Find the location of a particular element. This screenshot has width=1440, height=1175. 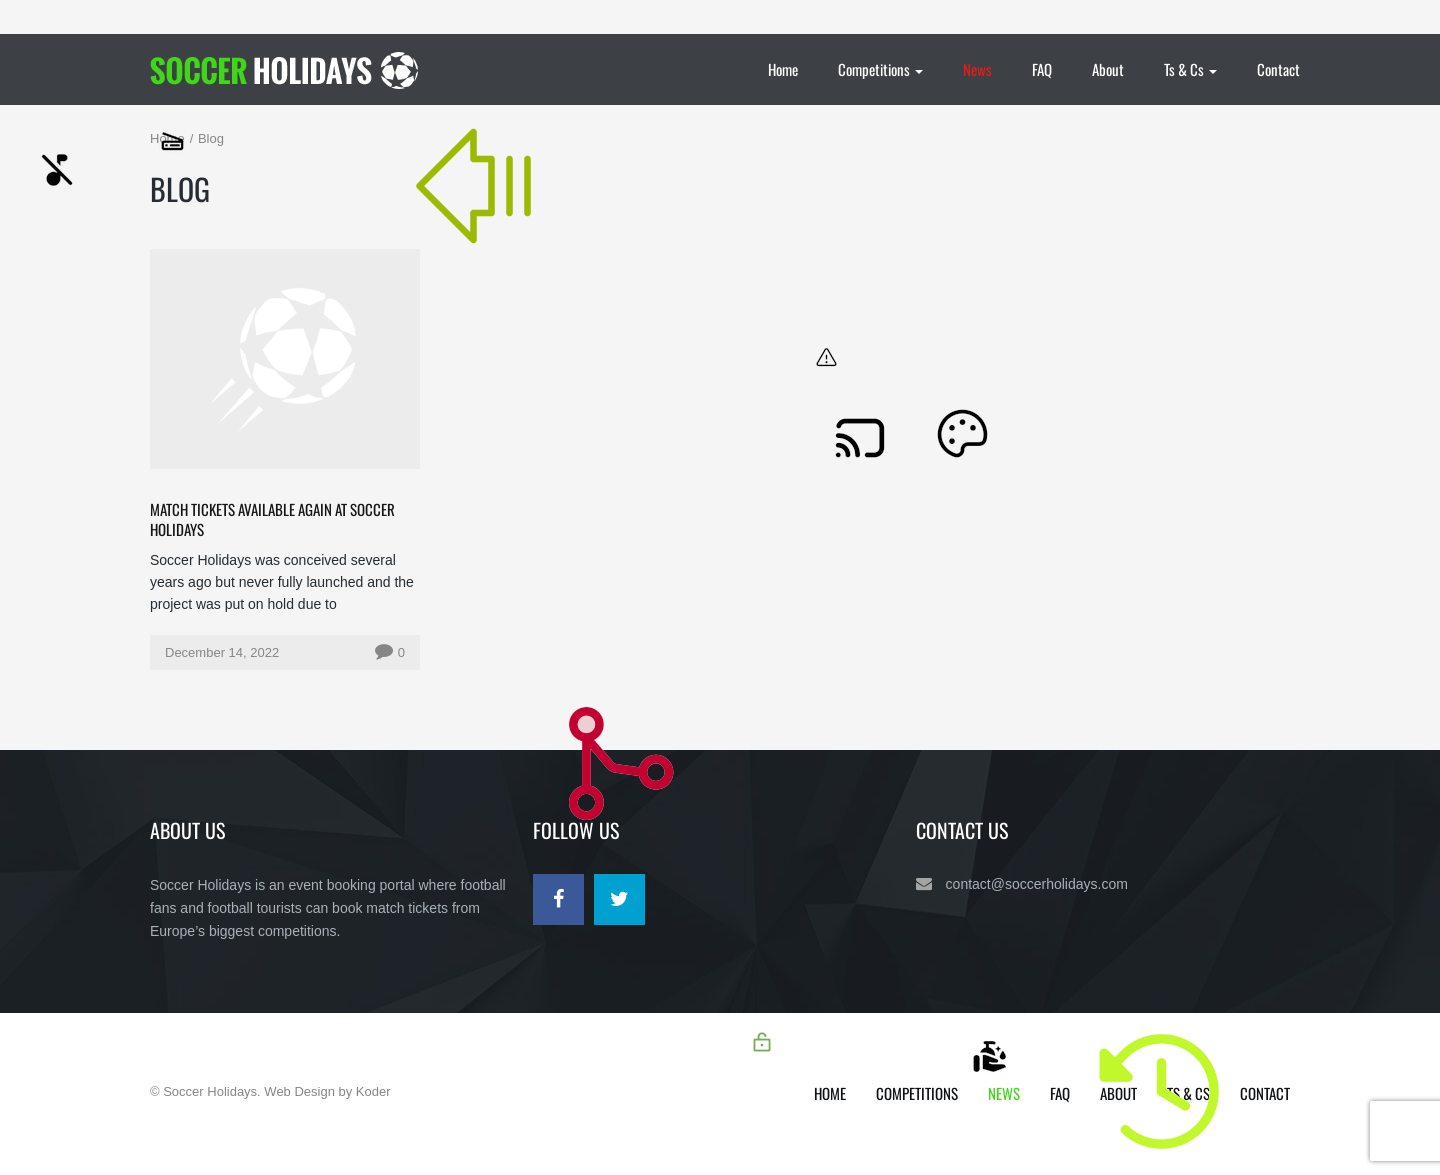

hand washing or hygiene reminder is located at coordinates (990, 1056).